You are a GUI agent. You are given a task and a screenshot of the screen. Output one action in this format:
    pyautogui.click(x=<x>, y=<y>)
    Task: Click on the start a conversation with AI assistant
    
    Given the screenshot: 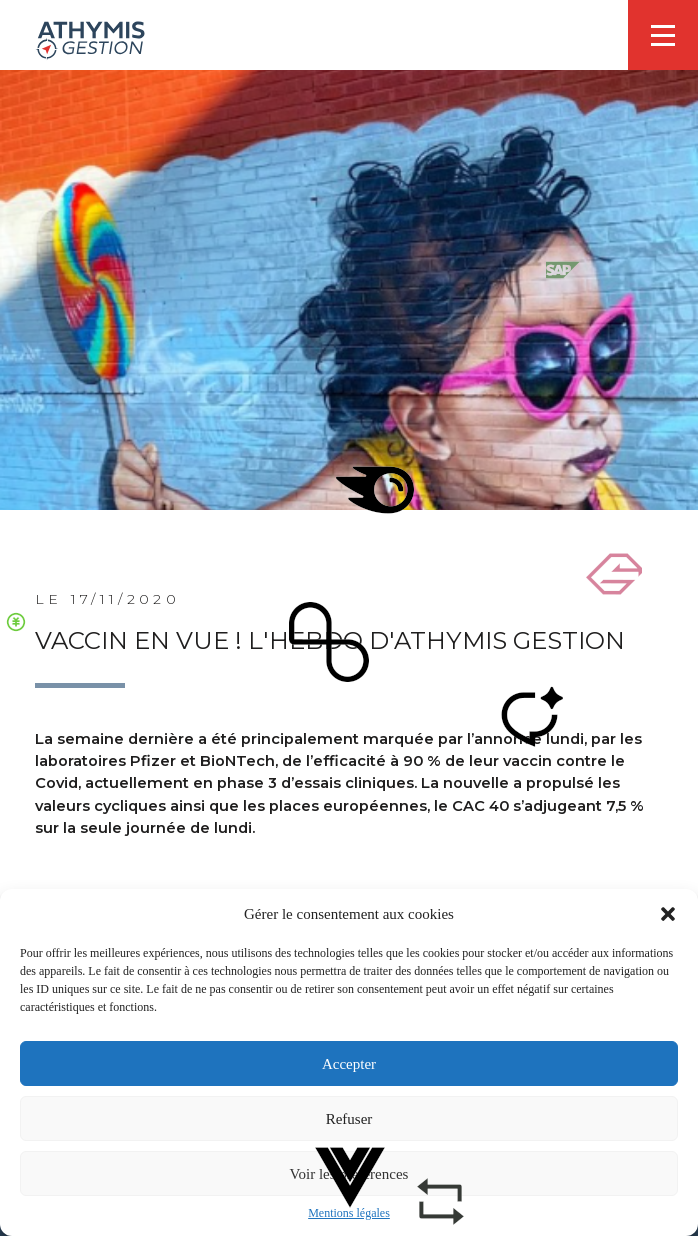 What is the action you would take?
    pyautogui.click(x=529, y=717)
    